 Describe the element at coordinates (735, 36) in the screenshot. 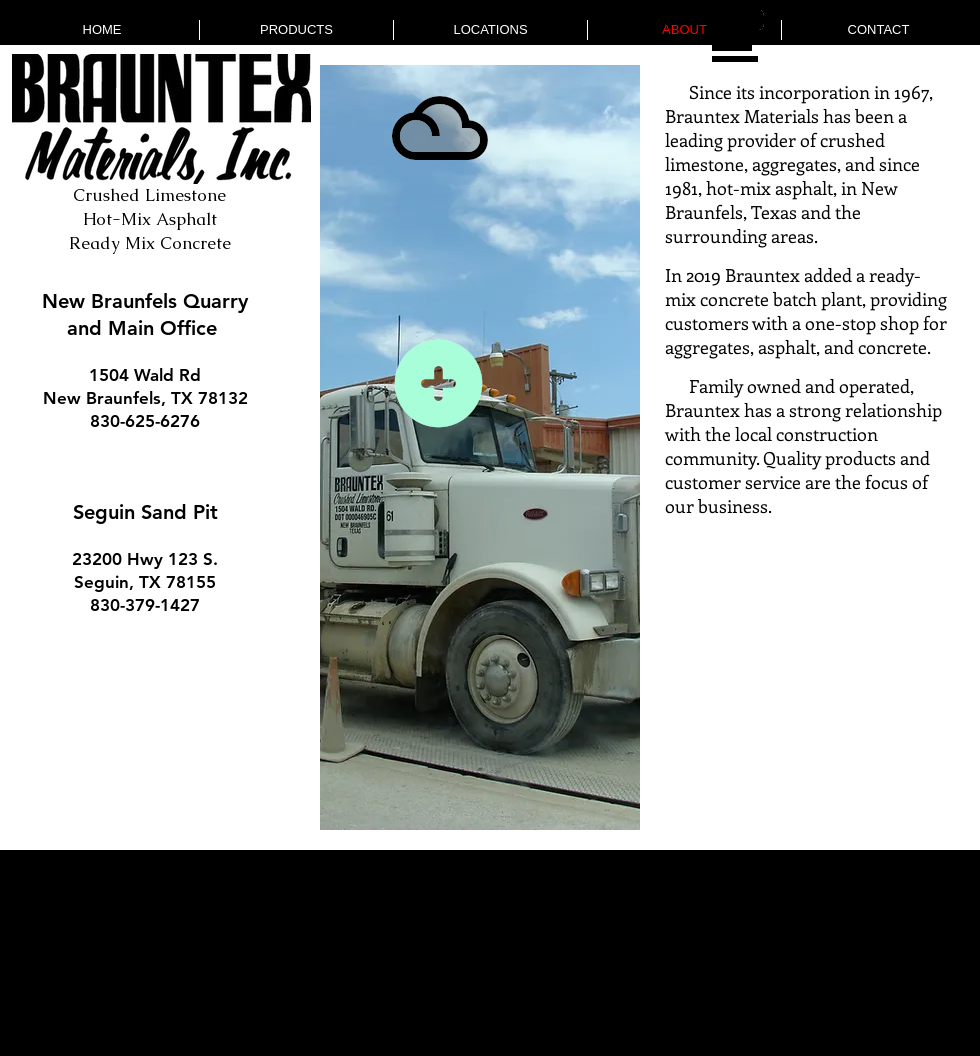

I see `find nearby cafes or coffee shops` at that location.